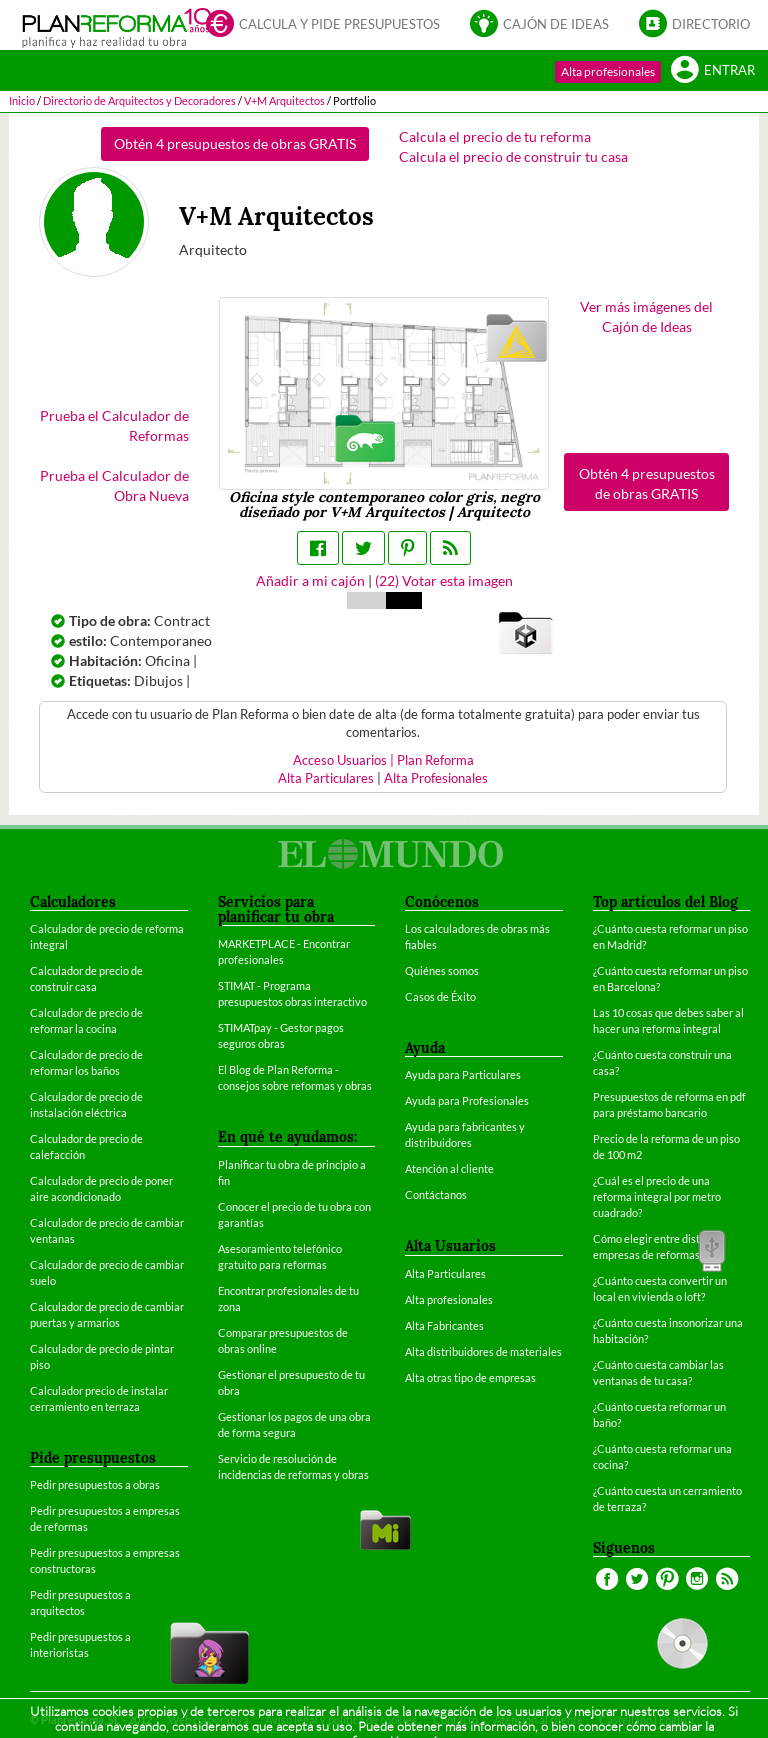 Image resolution: width=768 pixels, height=1738 pixels. Describe the element at coordinates (682, 1643) in the screenshot. I see `indicates a rewritable CD drive or disc` at that location.